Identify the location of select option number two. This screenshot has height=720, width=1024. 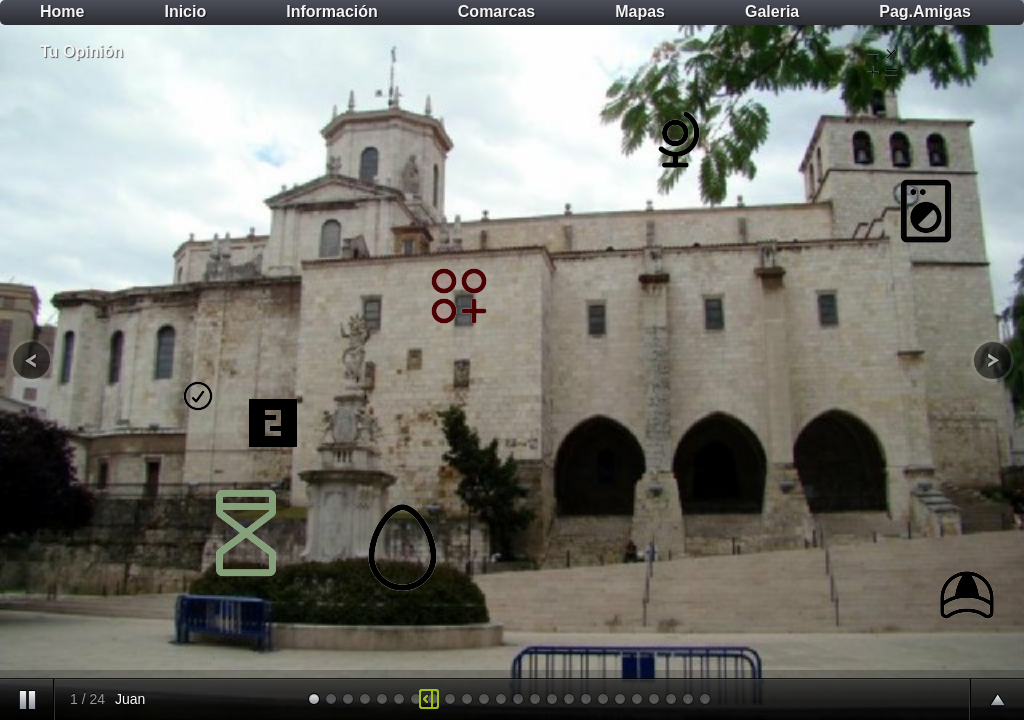
(273, 423).